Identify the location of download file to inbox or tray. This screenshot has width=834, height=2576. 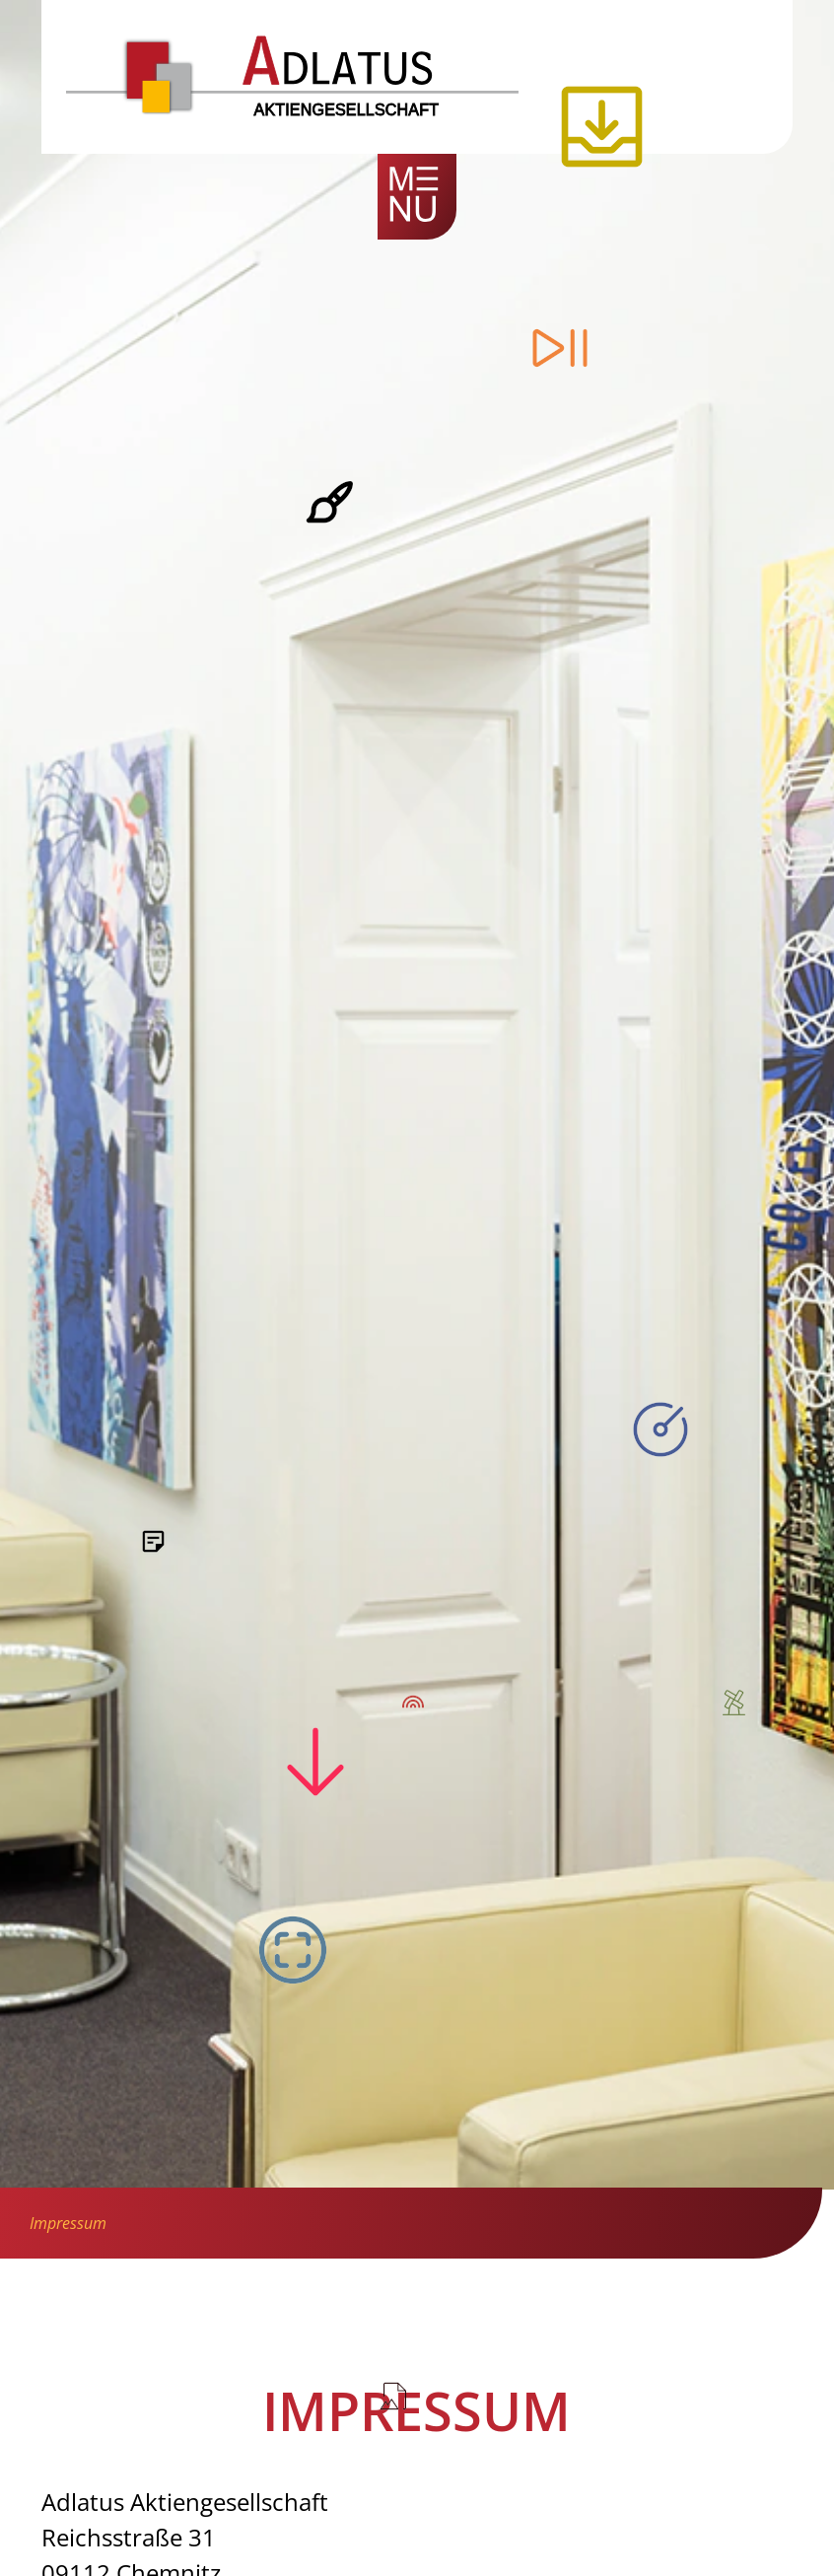
(601, 126).